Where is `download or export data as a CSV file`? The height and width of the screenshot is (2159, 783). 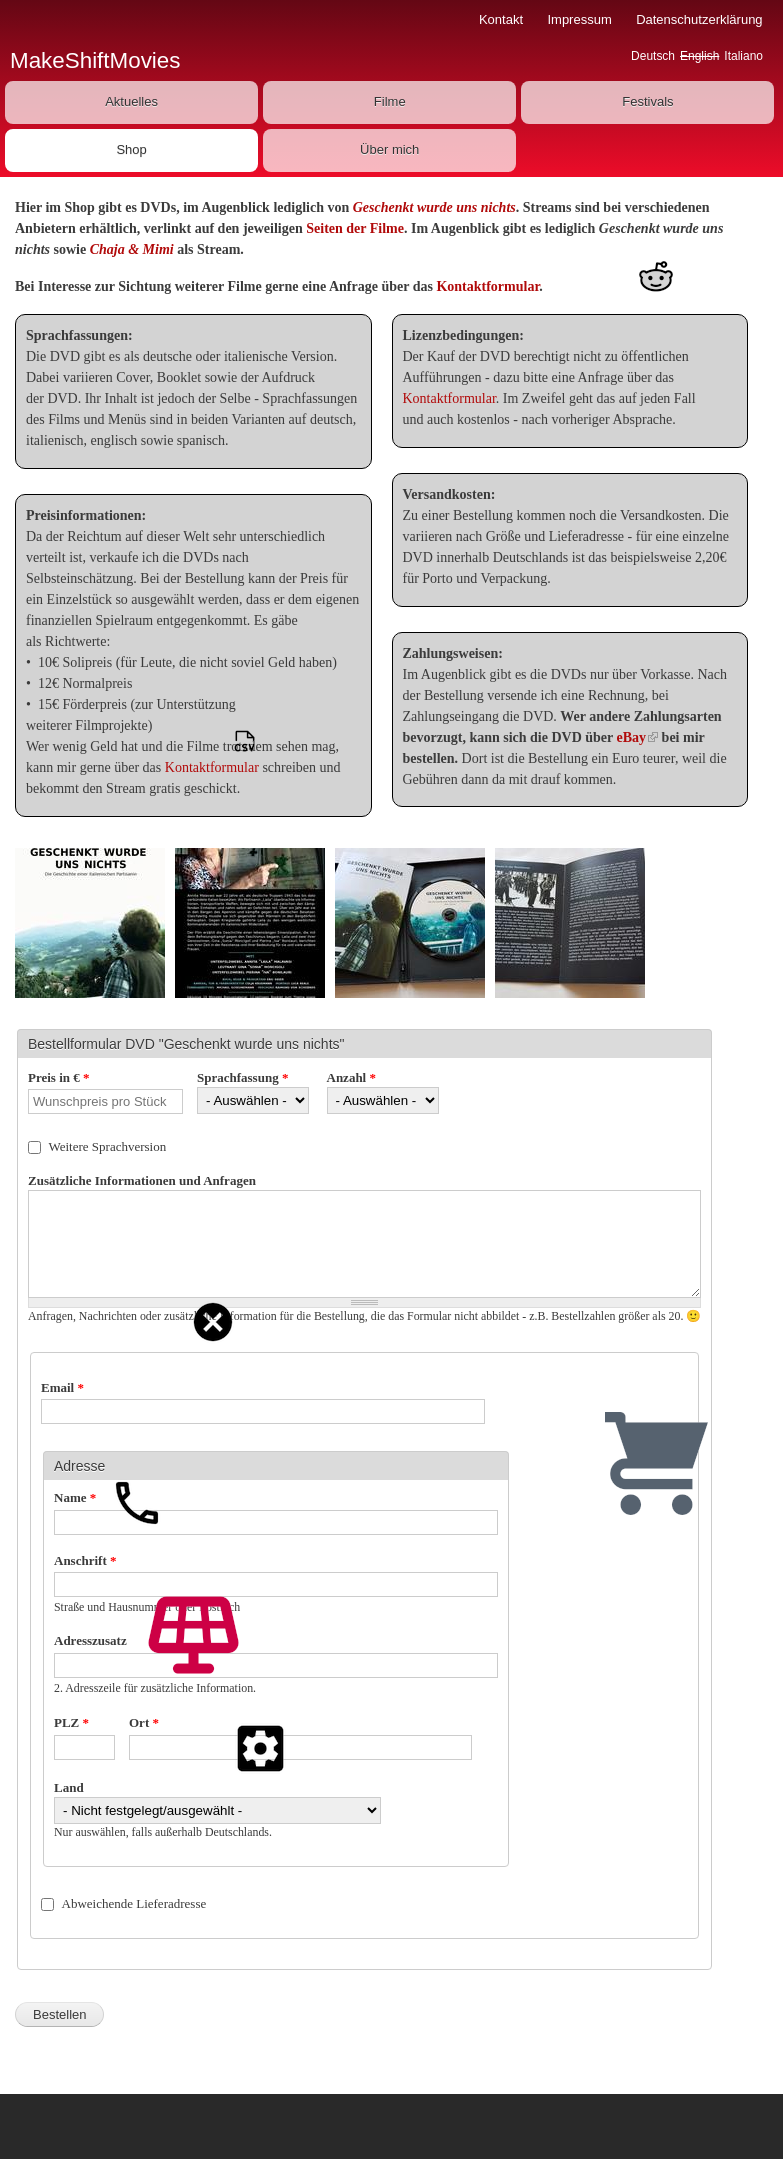
download or export data as a CSV file is located at coordinates (245, 742).